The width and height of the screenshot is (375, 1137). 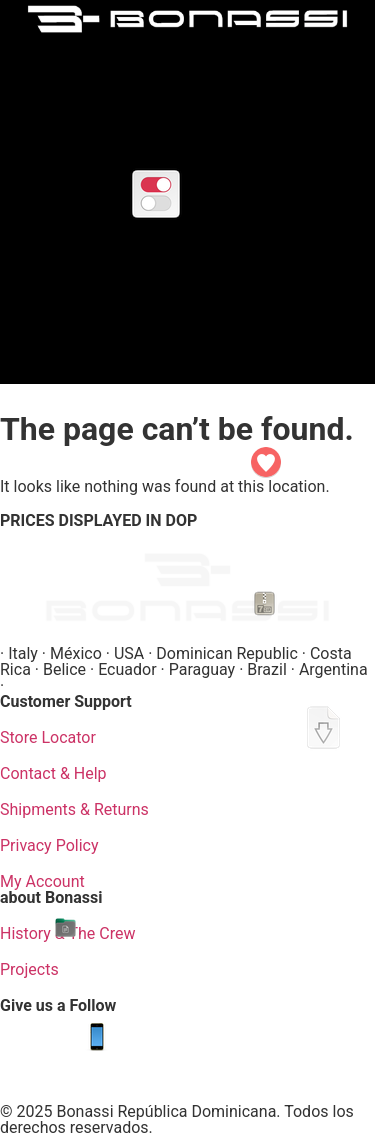 What do you see at coordinates (323, 727) in the screenshot?
I see `install file or package` at bounding box center [323, 727].